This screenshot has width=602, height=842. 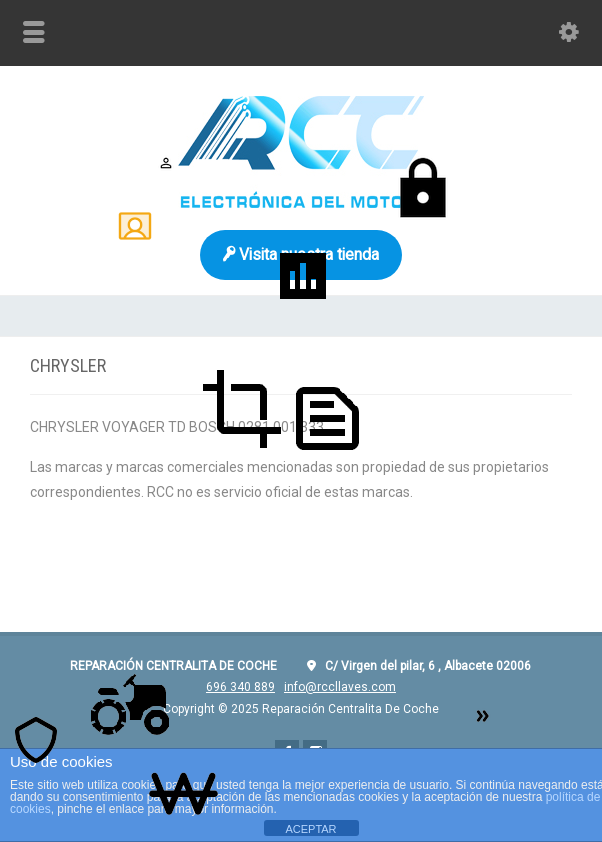 I want to click on view text document or note, so click(x=327, y=418).